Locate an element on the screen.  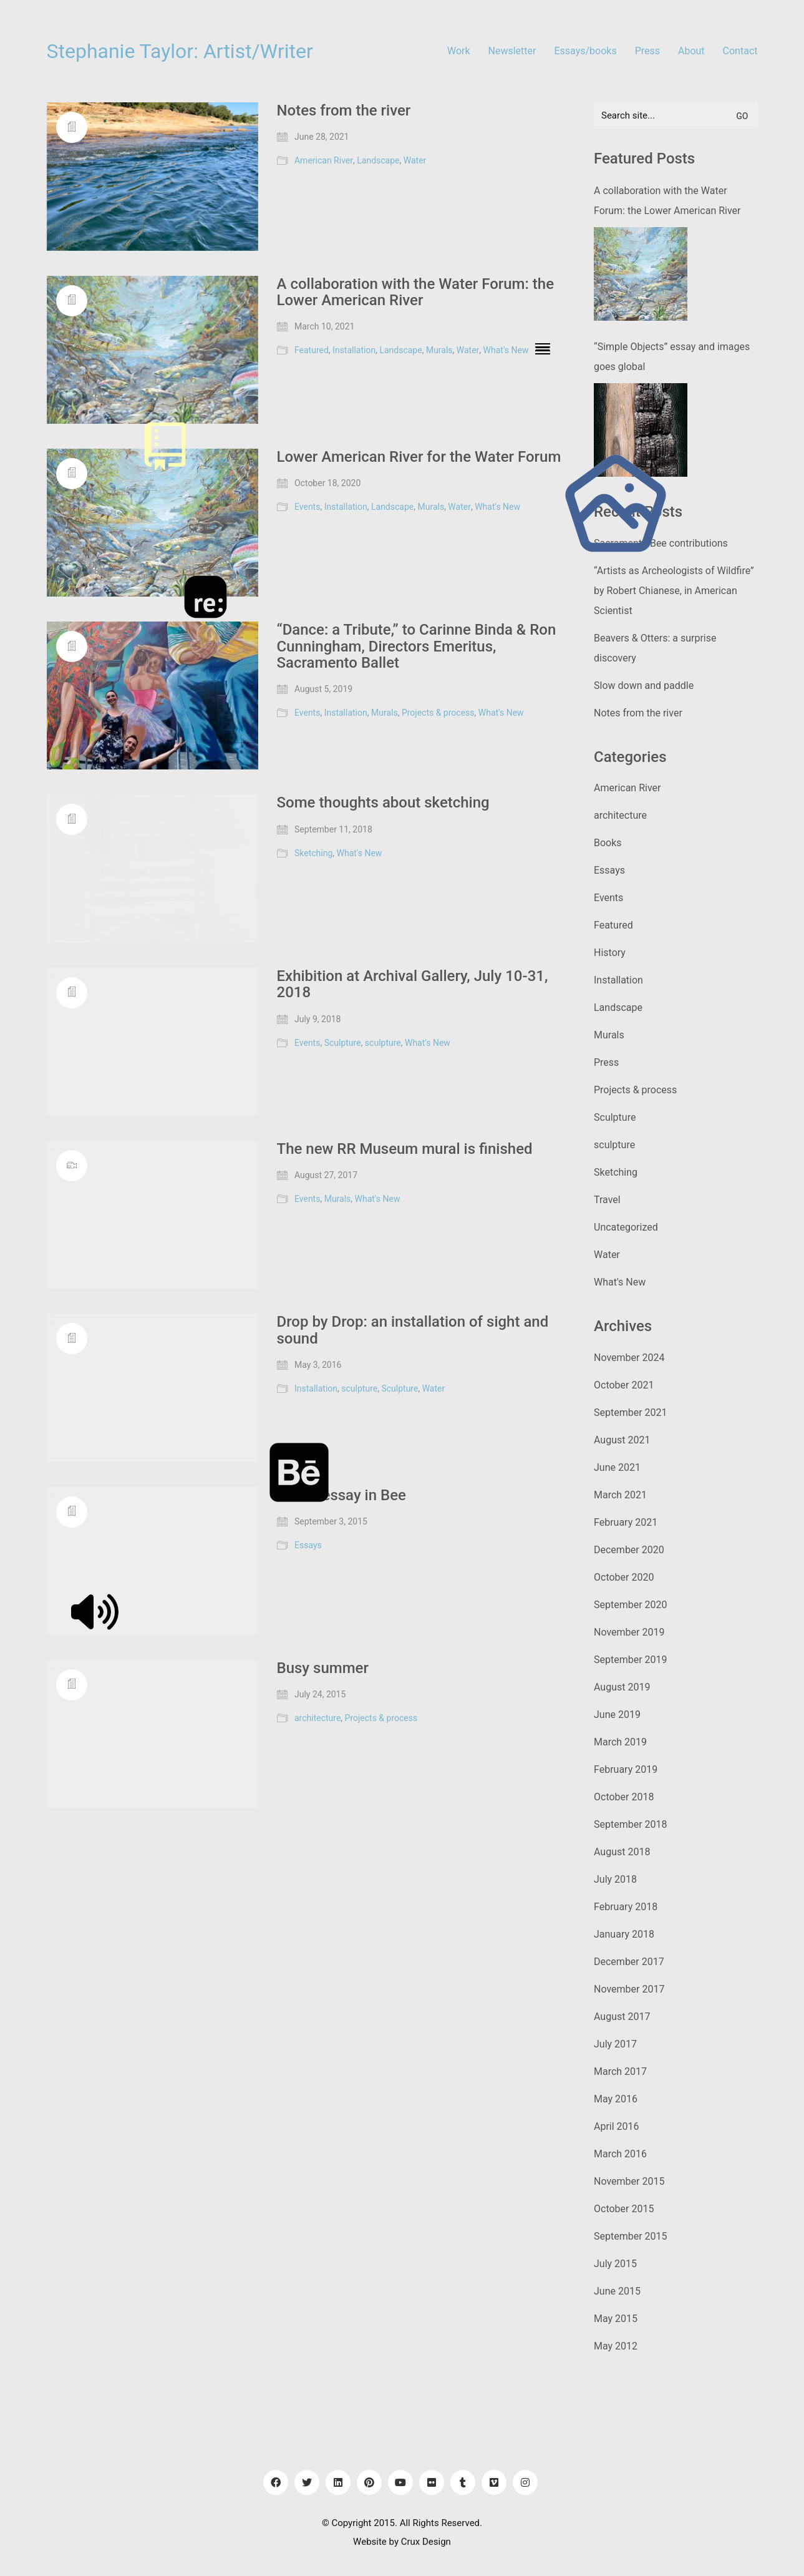
increase audio volume is located at coordinates (94, 1612).